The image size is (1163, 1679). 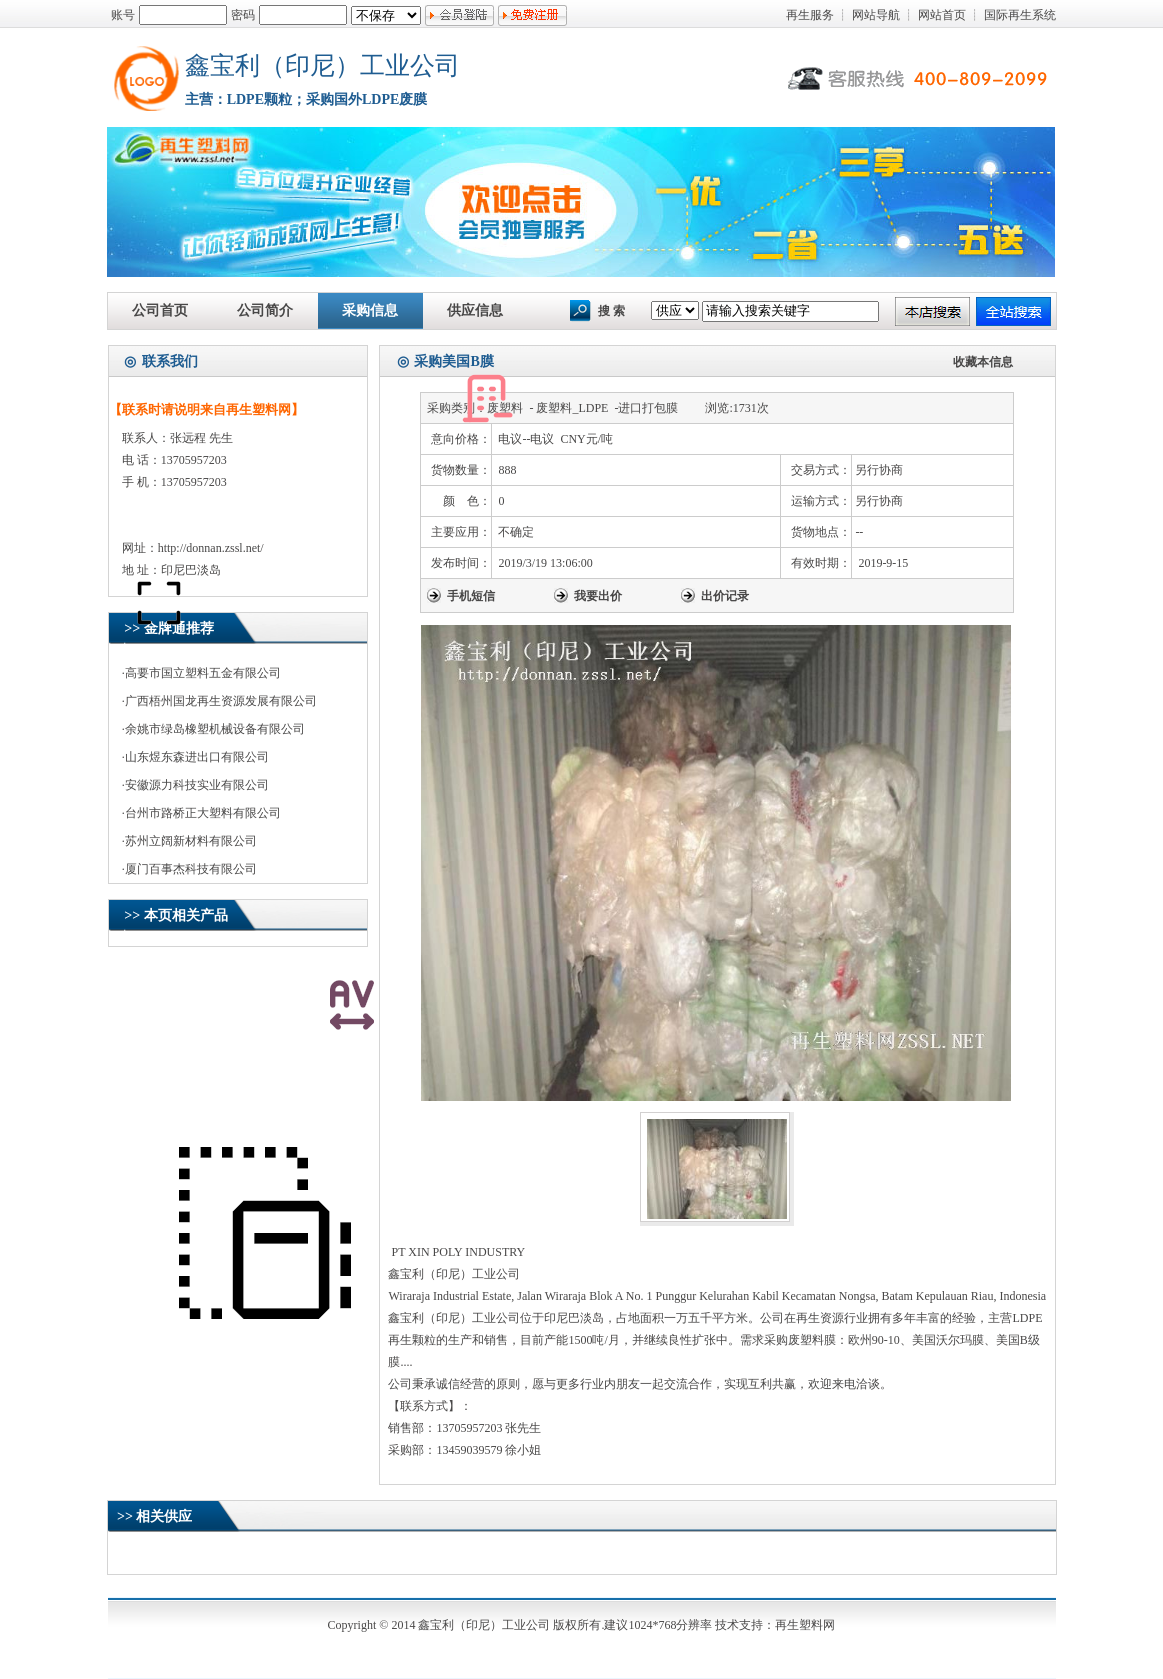 What do you see at coordinates (486, 398) in the screenshot?
I see `remove a building from your list` at bounding box center [486, 398].